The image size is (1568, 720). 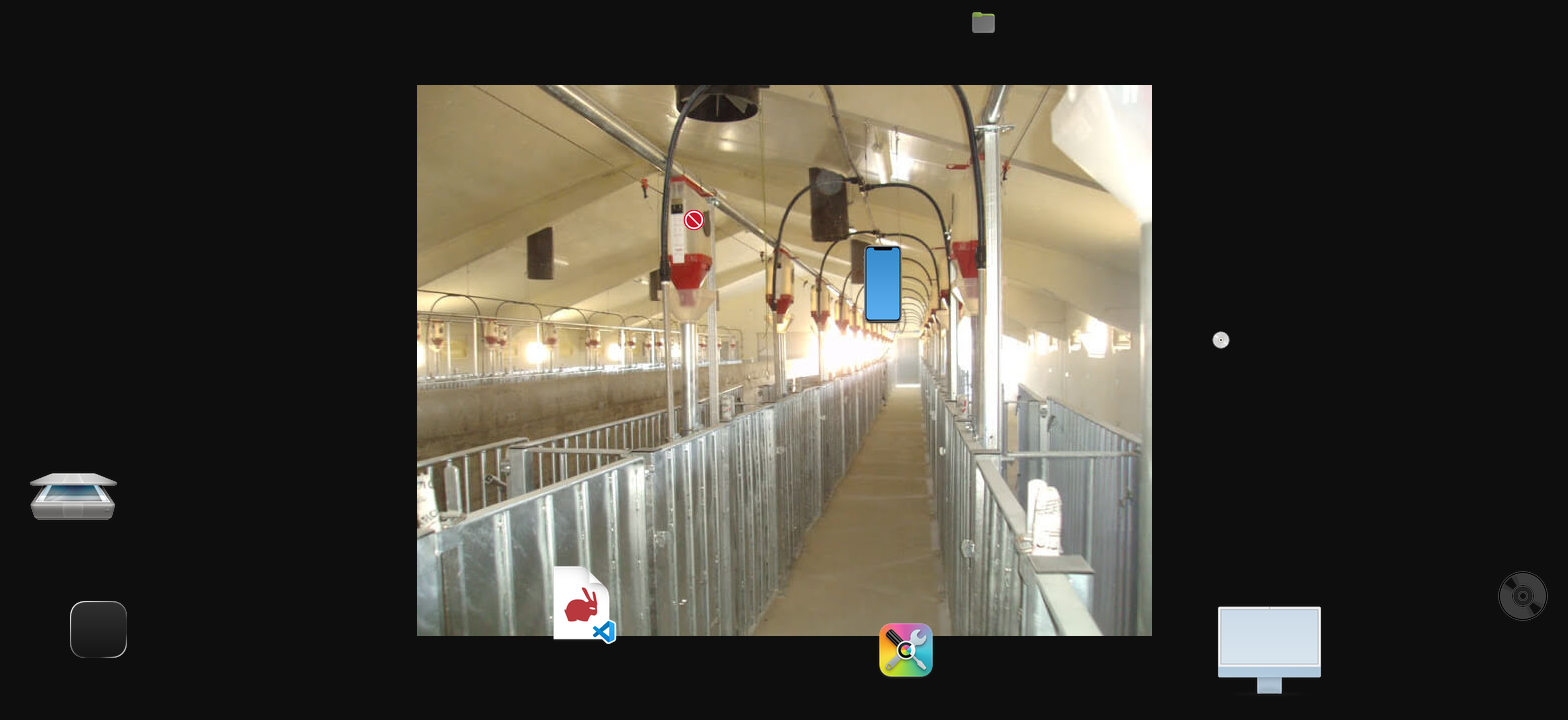 What do you see at coordinates (98, 629) in the screenshot?
I see `blank app icon template for customization` at bounding box center [98, 629].